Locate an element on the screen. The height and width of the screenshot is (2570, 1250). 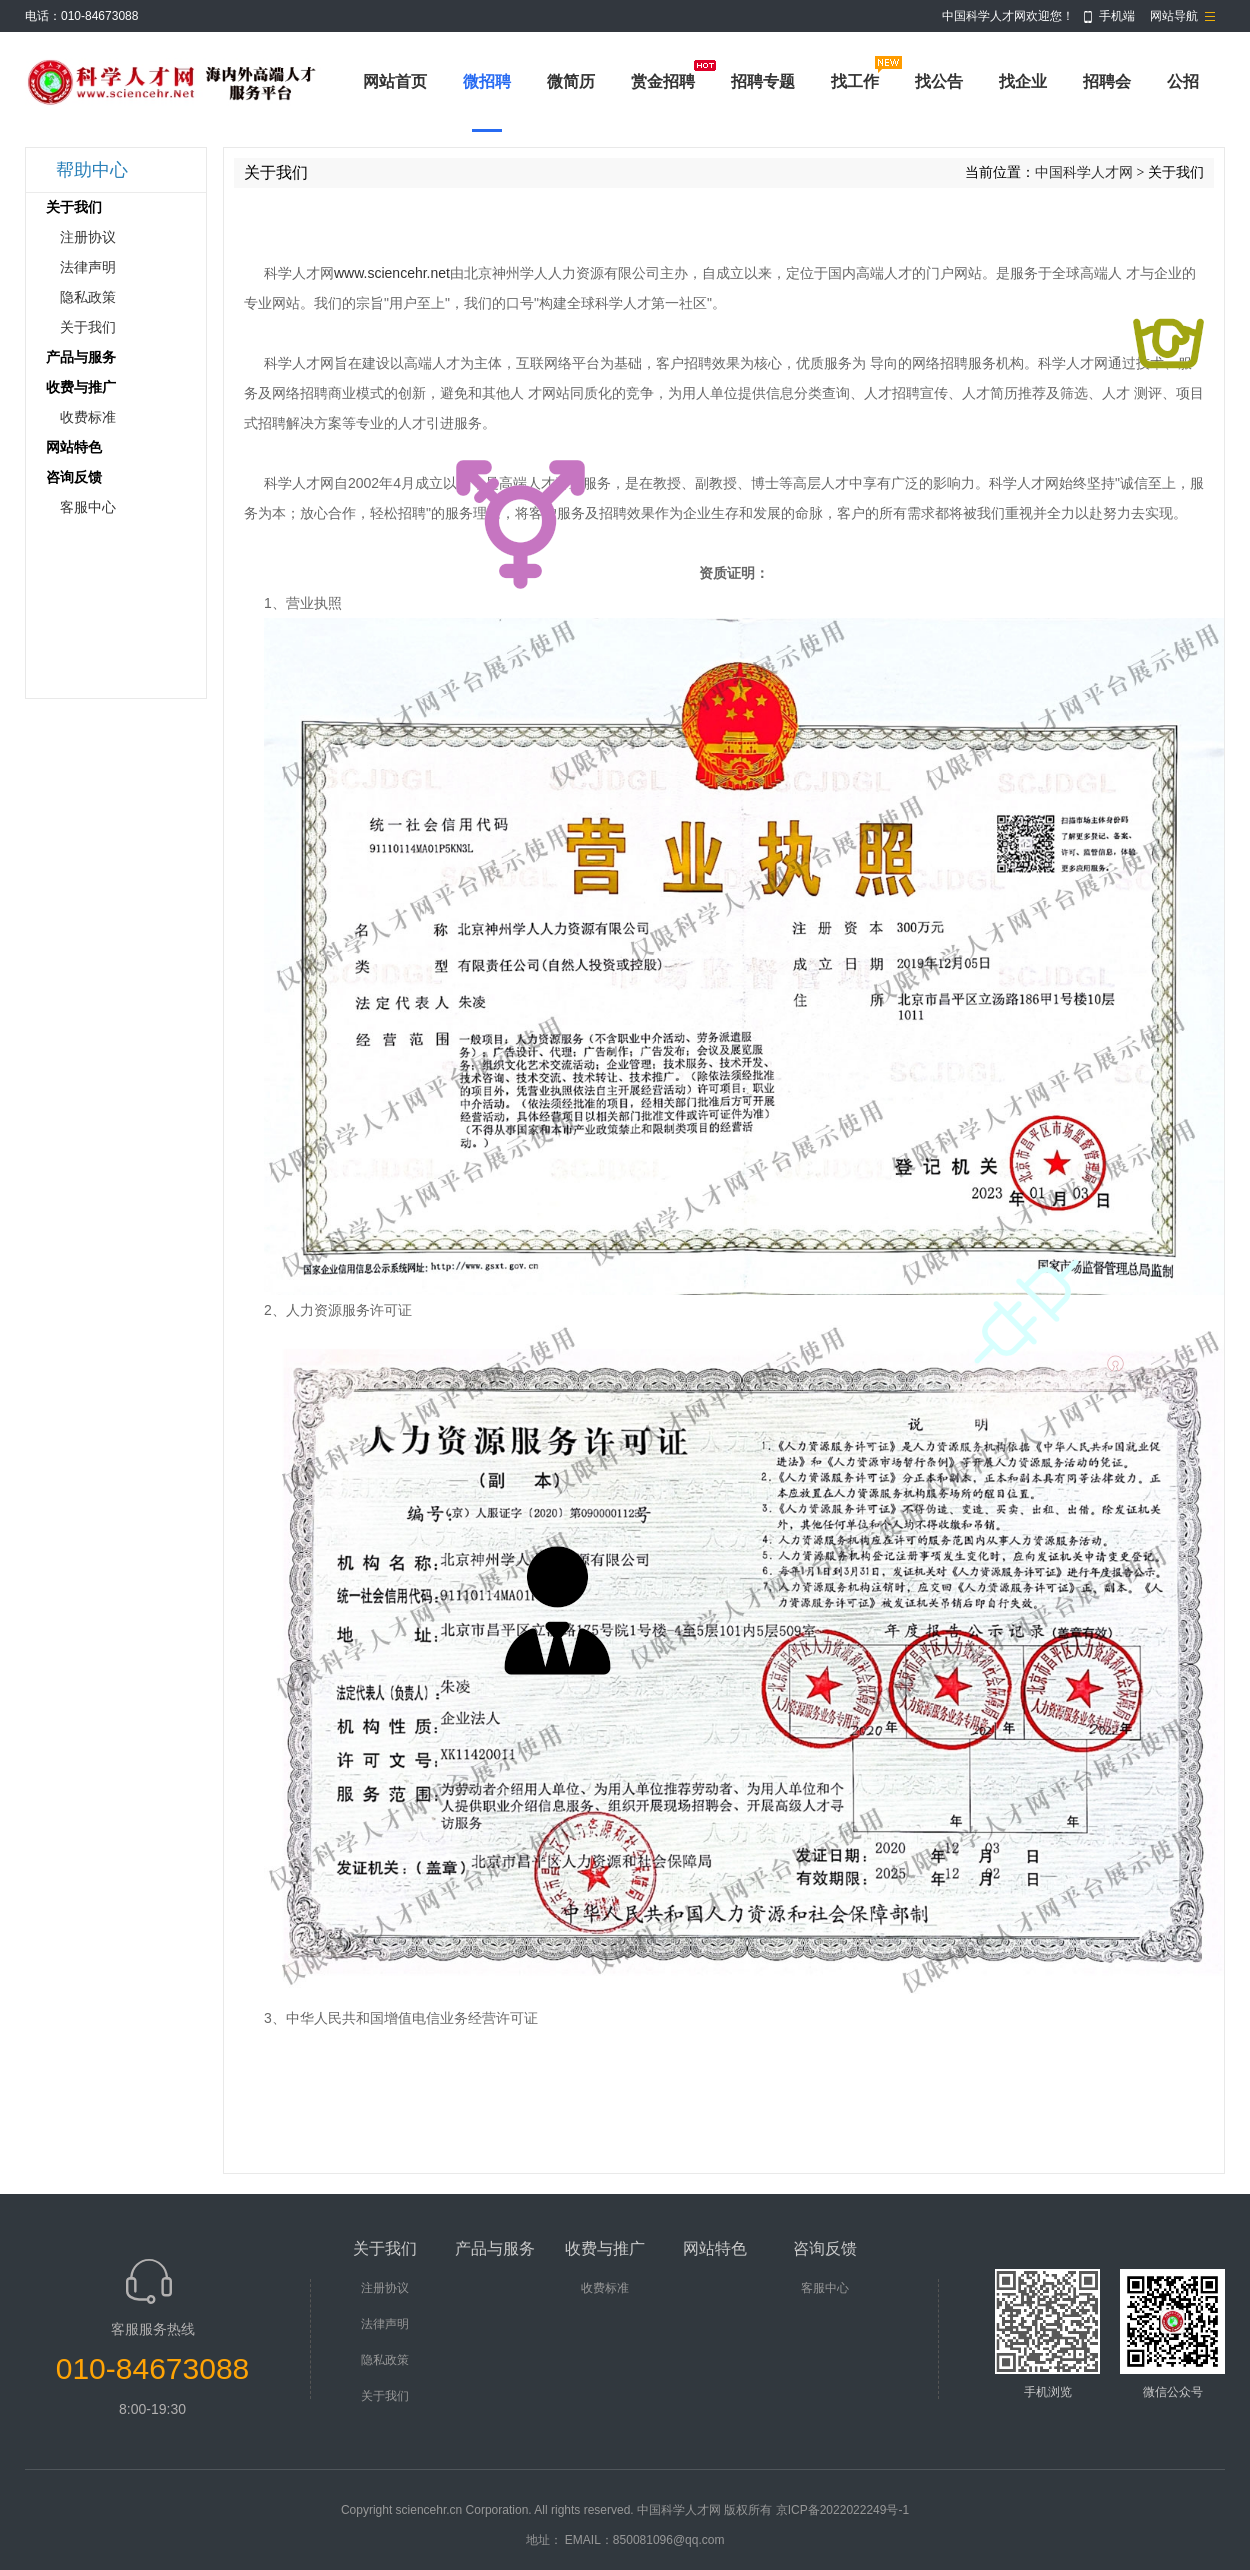
connect or establish a connection is located at coordinates (1026, 1311).